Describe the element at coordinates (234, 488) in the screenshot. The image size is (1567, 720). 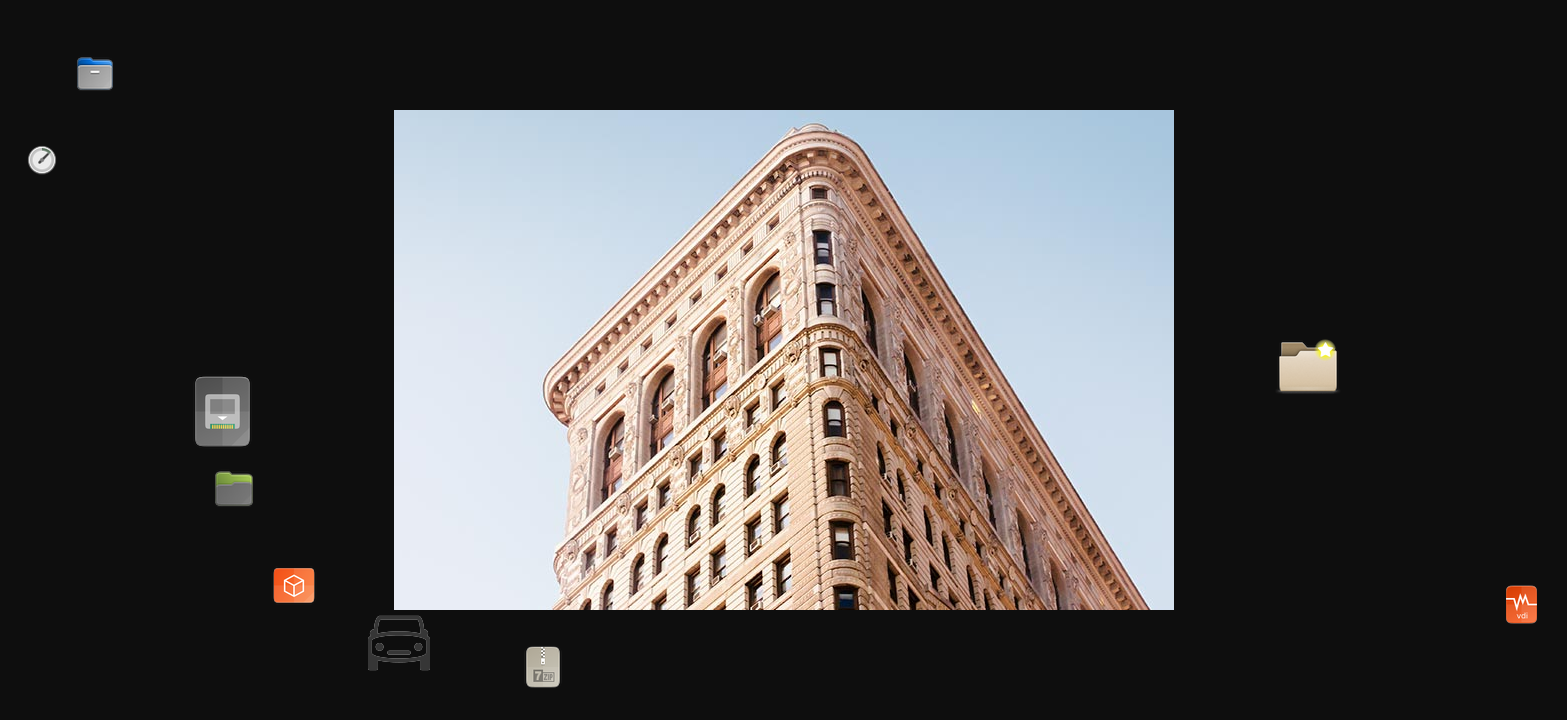
I see `indicates a valid drop target for dragging files` at that location.